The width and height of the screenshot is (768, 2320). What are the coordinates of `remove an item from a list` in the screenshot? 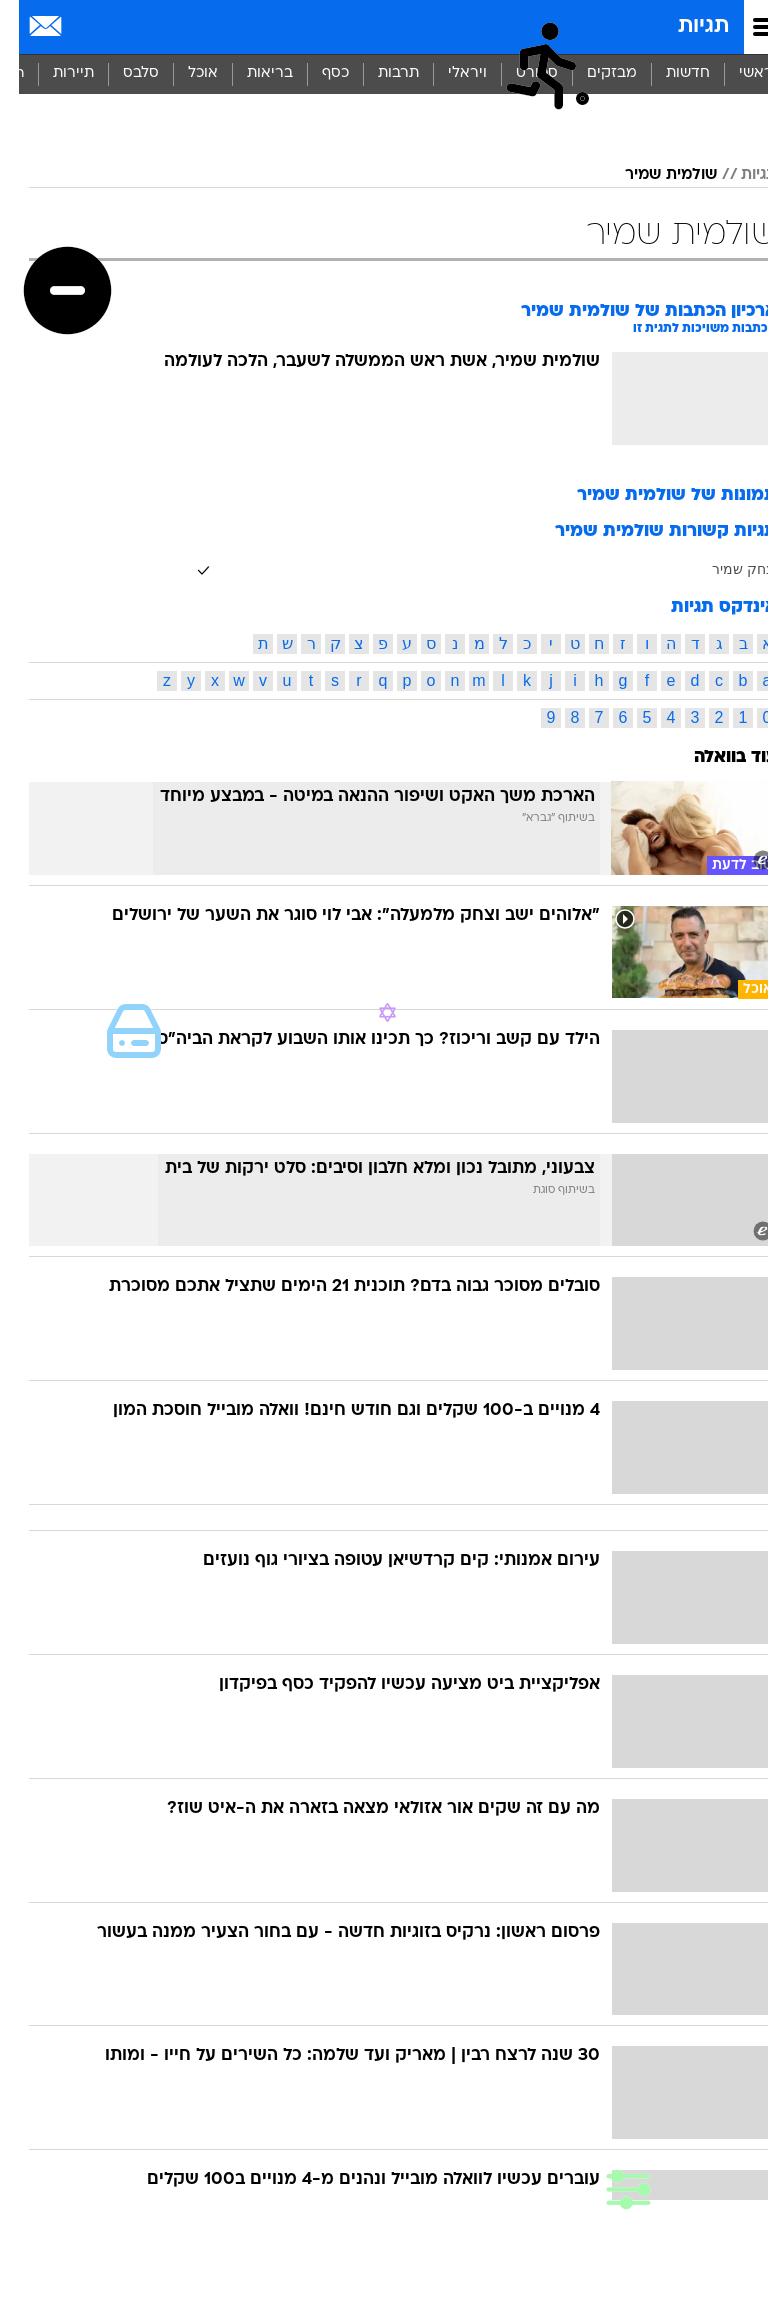 It's located at (67, 290).